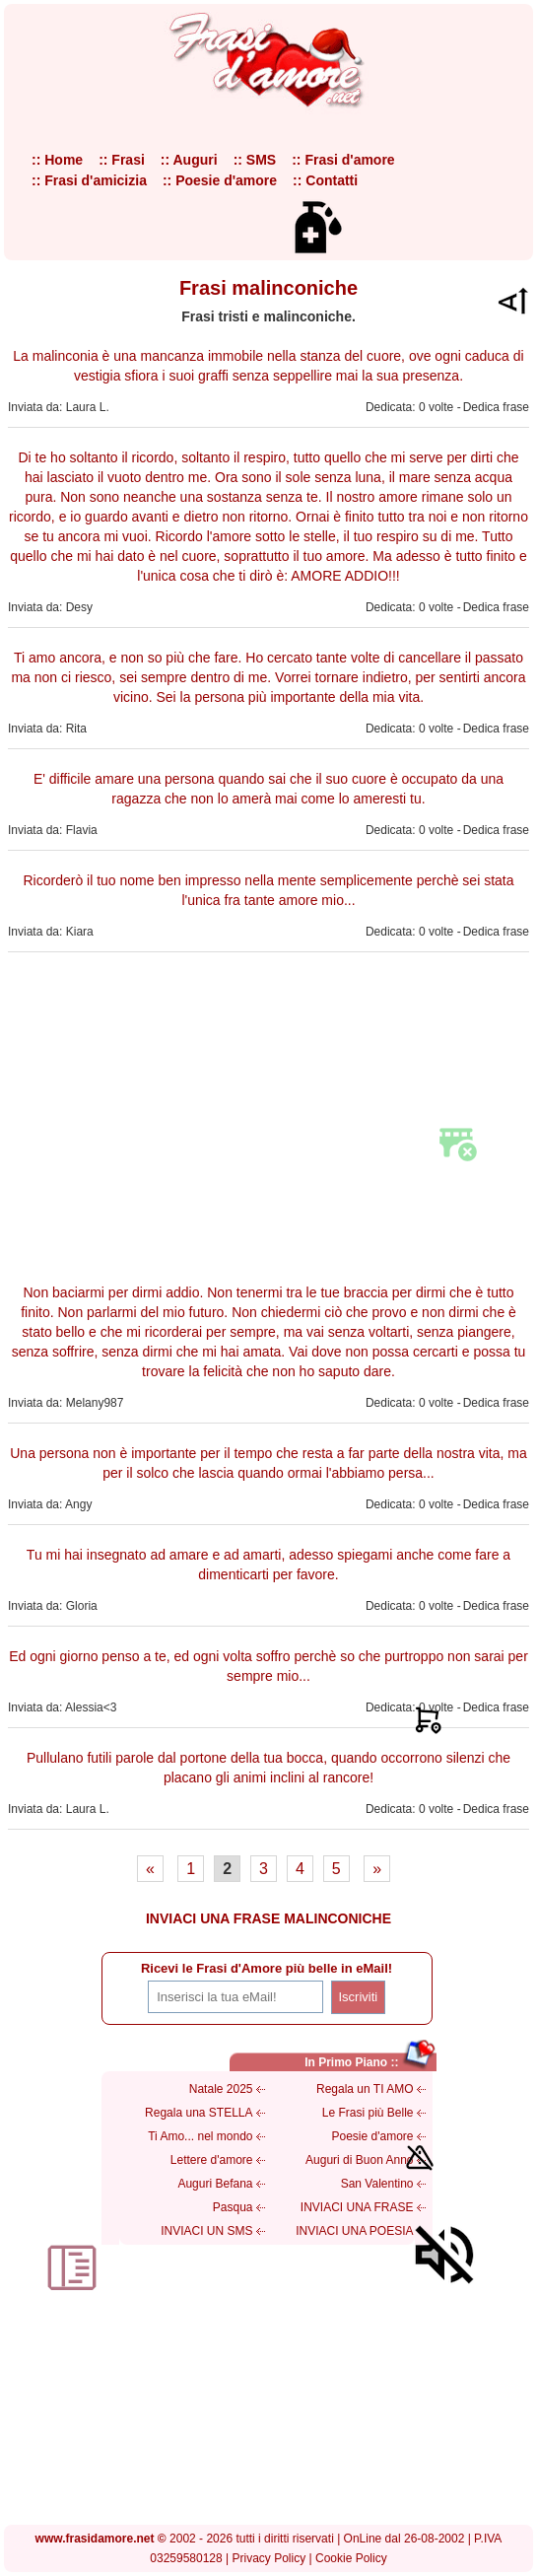 The image size is (537, 2576). I want to click on rotate text direction upward, so click(513, 301).